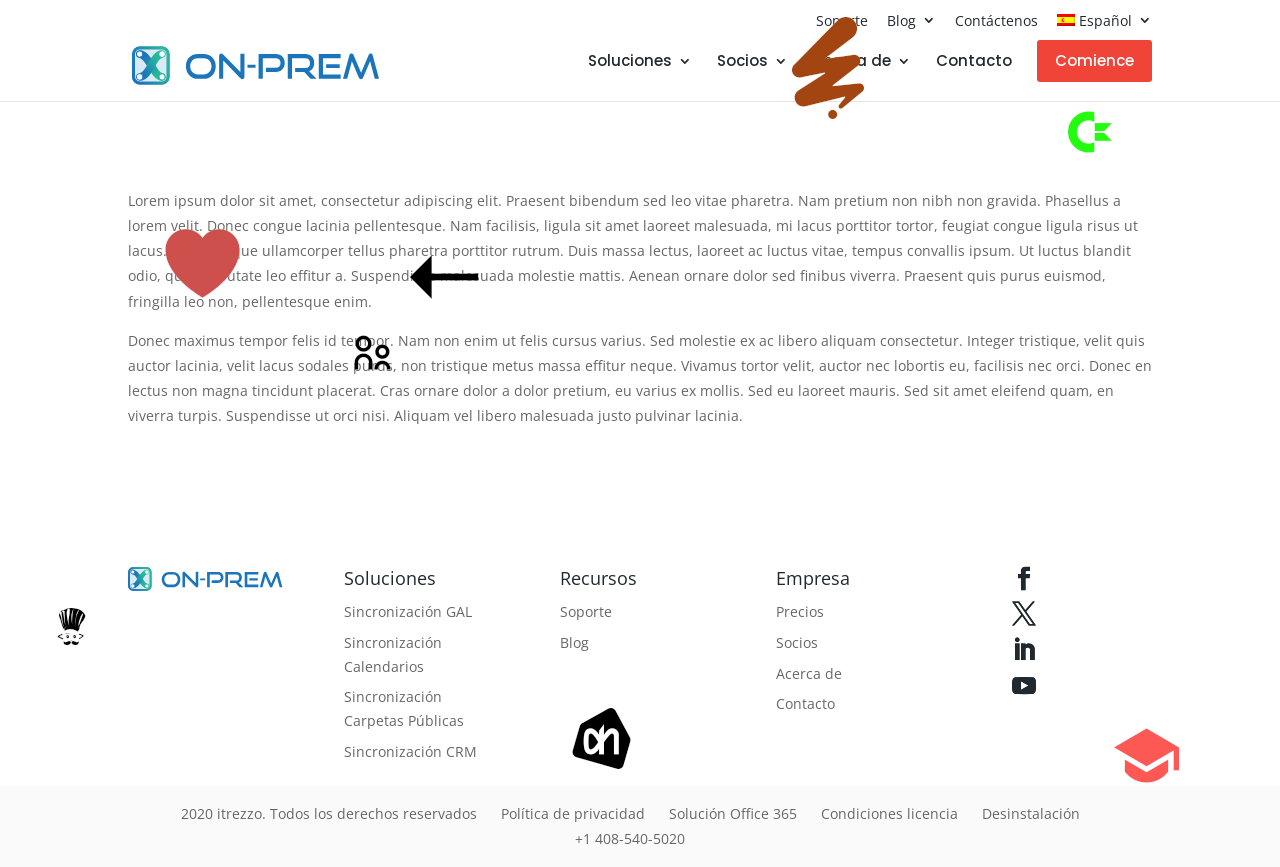 The image size is (1280, 867). I want to click on go back to the previous page, so click(444, 277).